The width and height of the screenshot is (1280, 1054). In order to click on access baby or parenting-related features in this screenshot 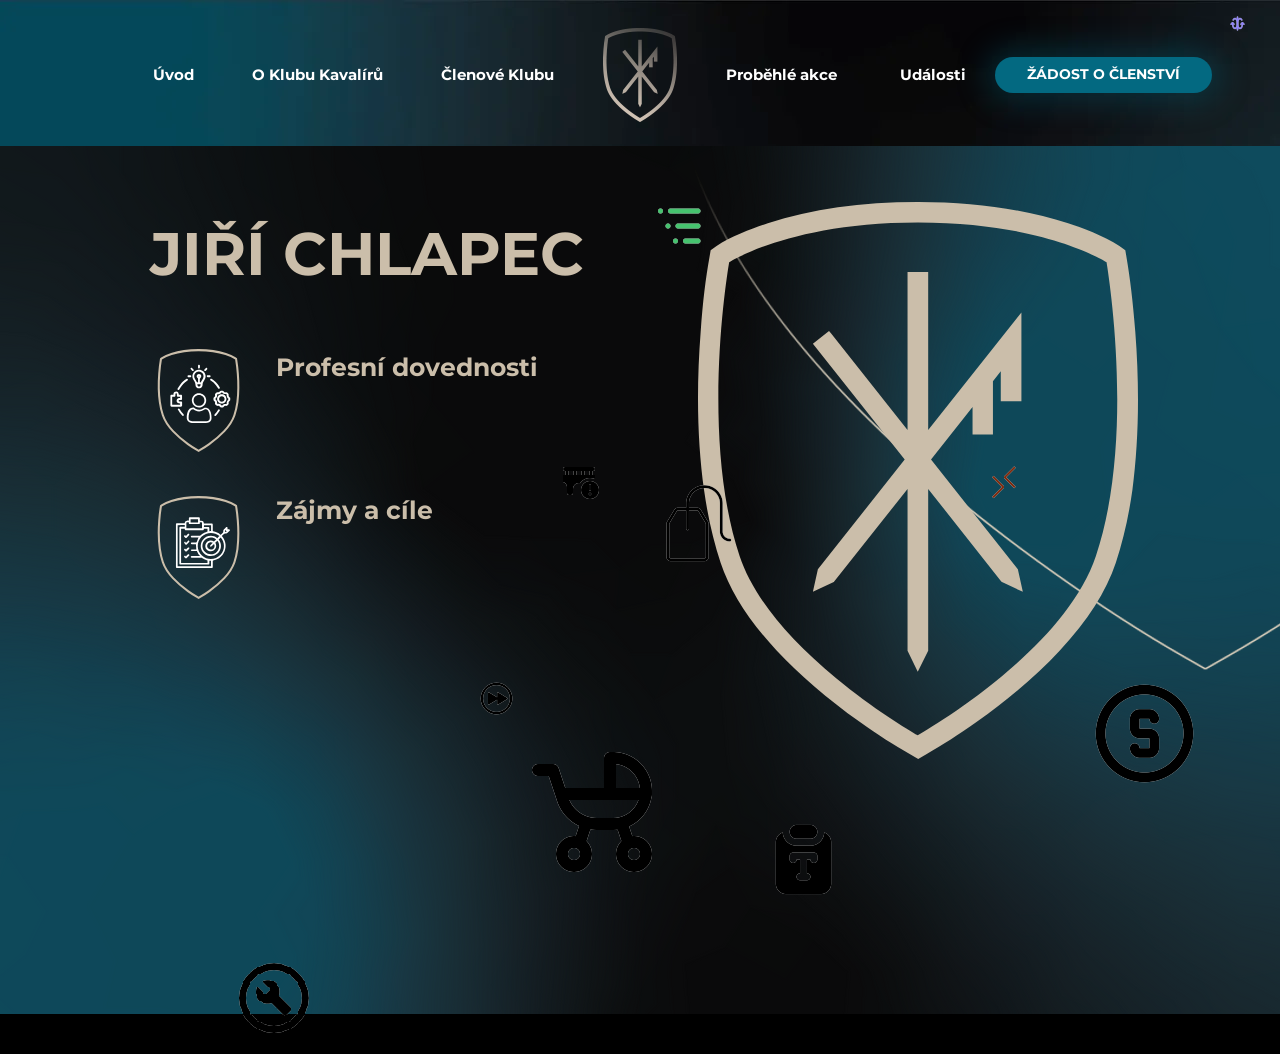, I will do `click(598, 812)`.